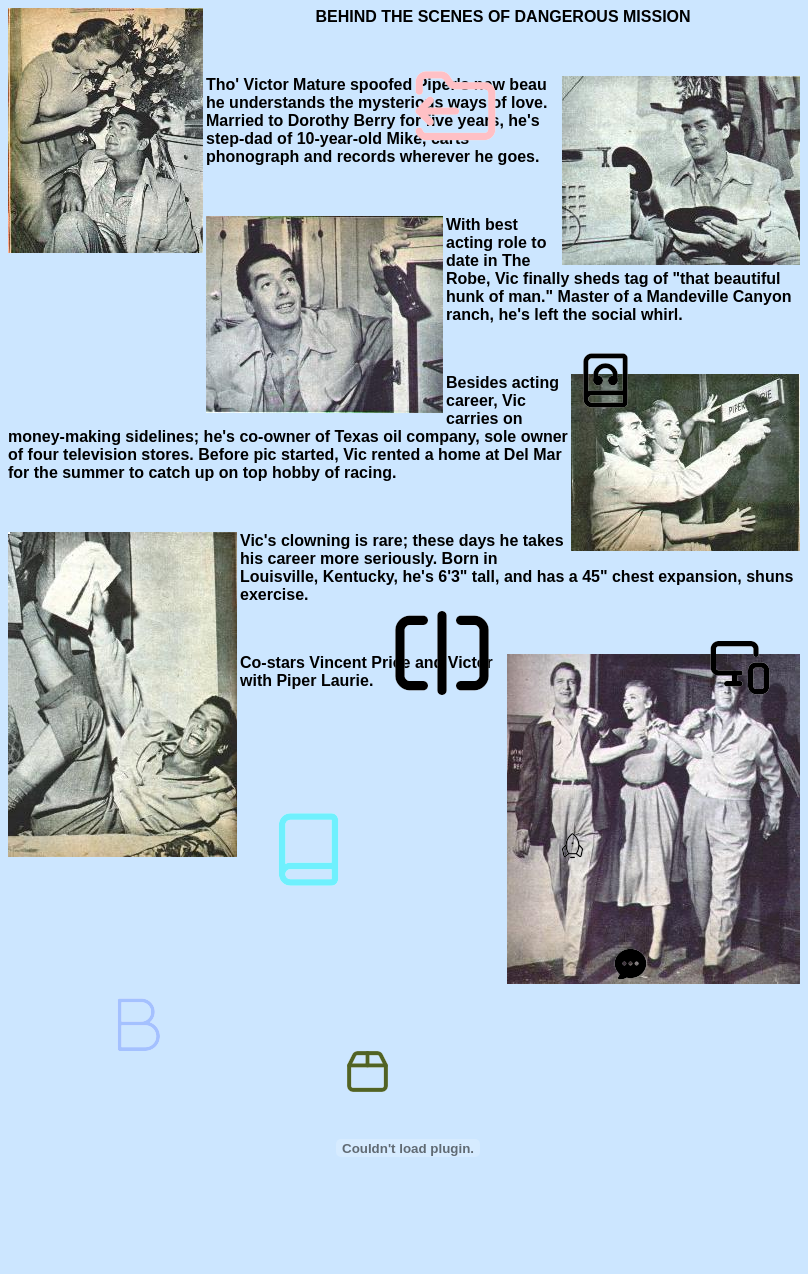 The image size is (808, 1274). I want to click on apply bold formatting to selected text, so click(135, 1026).